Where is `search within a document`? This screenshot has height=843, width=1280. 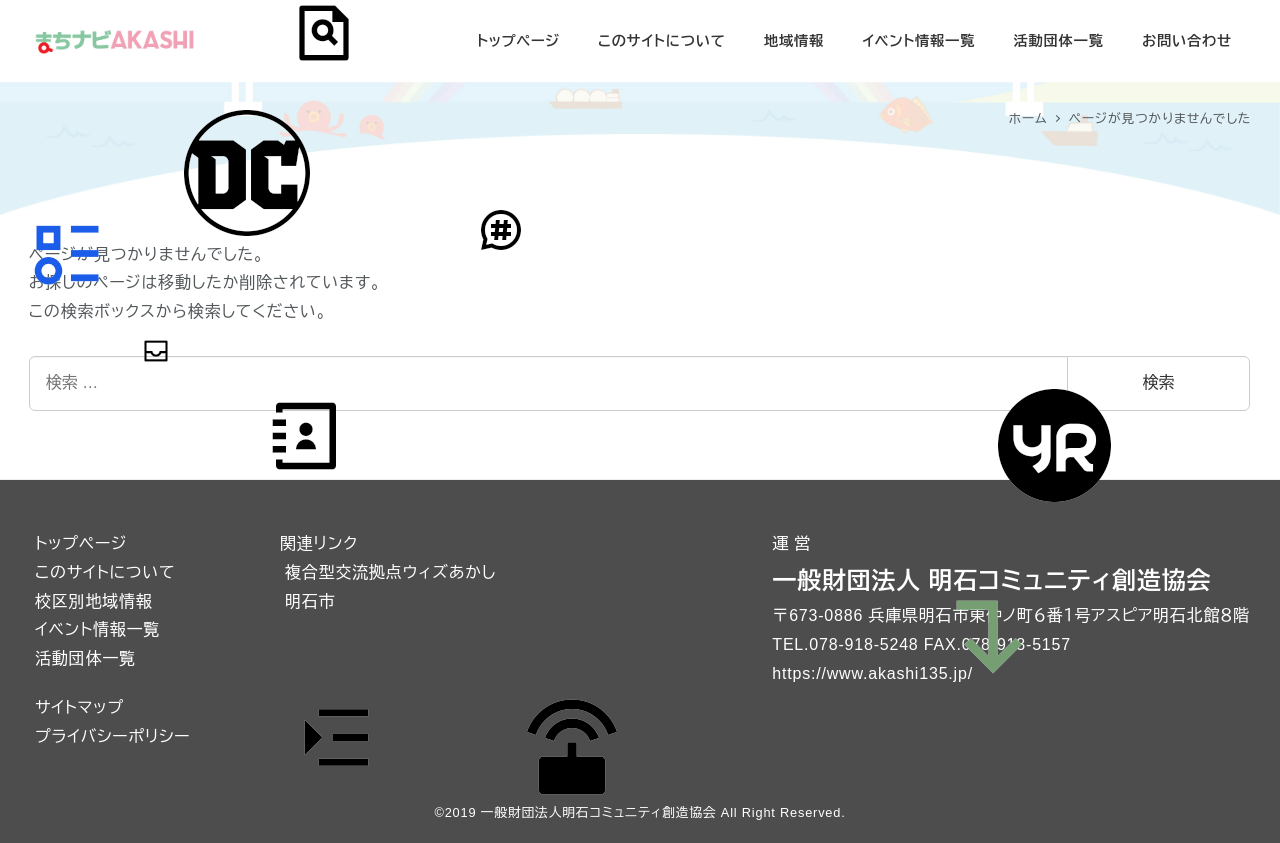 search within a document is located at coordinates (324, 33).